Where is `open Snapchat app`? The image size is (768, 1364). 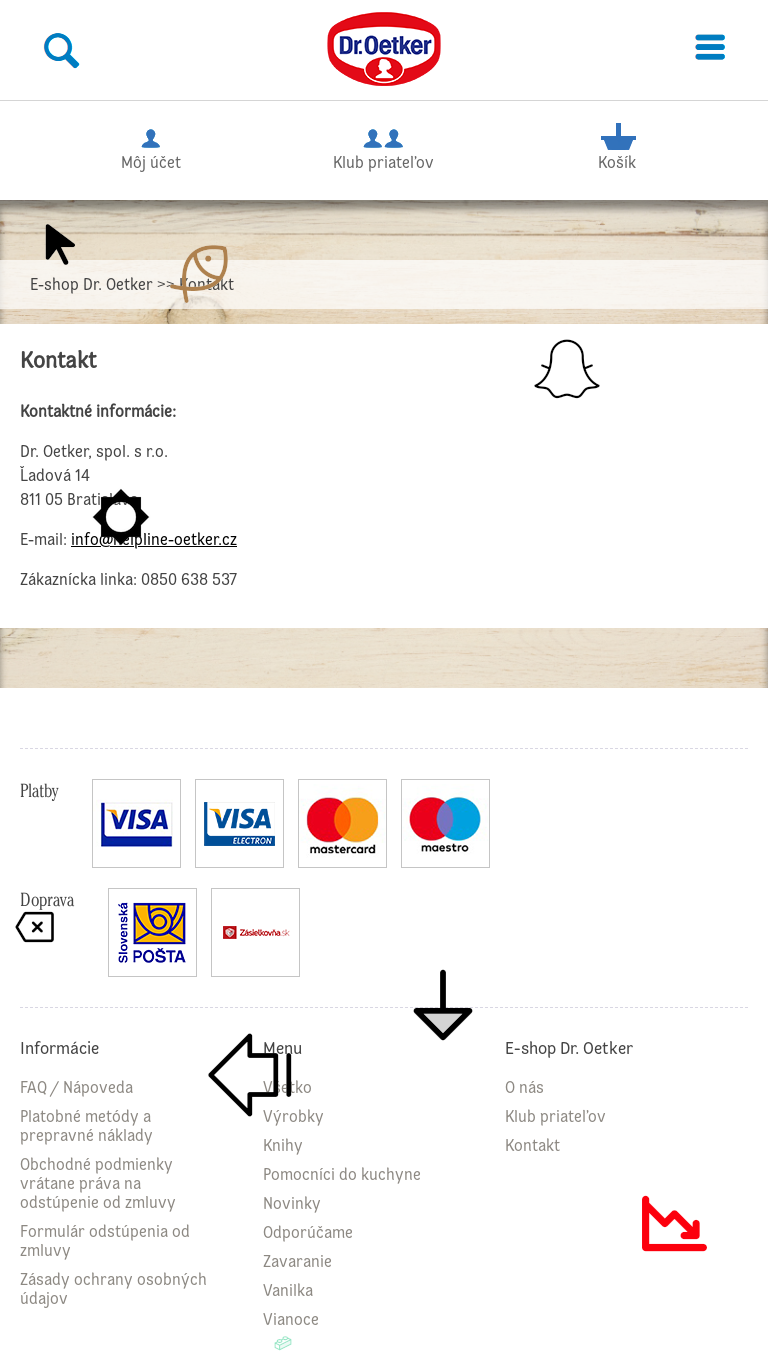
open Snapchat app is located at coordinates (567, 370).